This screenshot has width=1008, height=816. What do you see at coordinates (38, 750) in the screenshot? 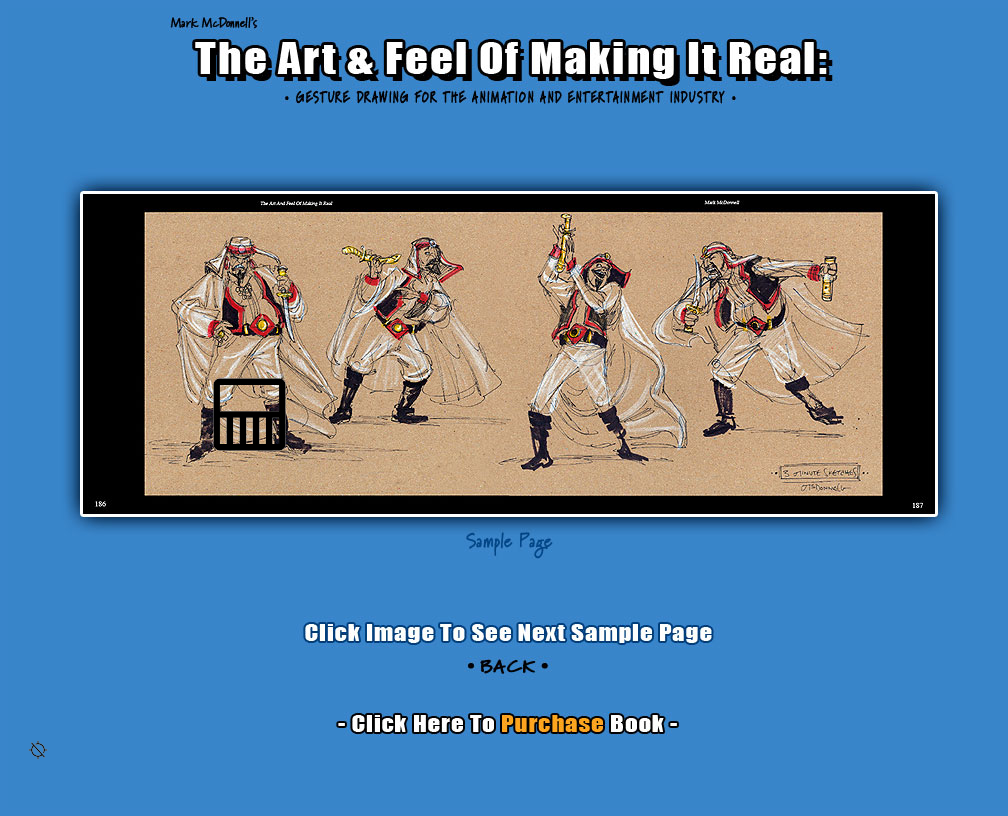
I see `location services disabled` at bounding box center [38, 750].